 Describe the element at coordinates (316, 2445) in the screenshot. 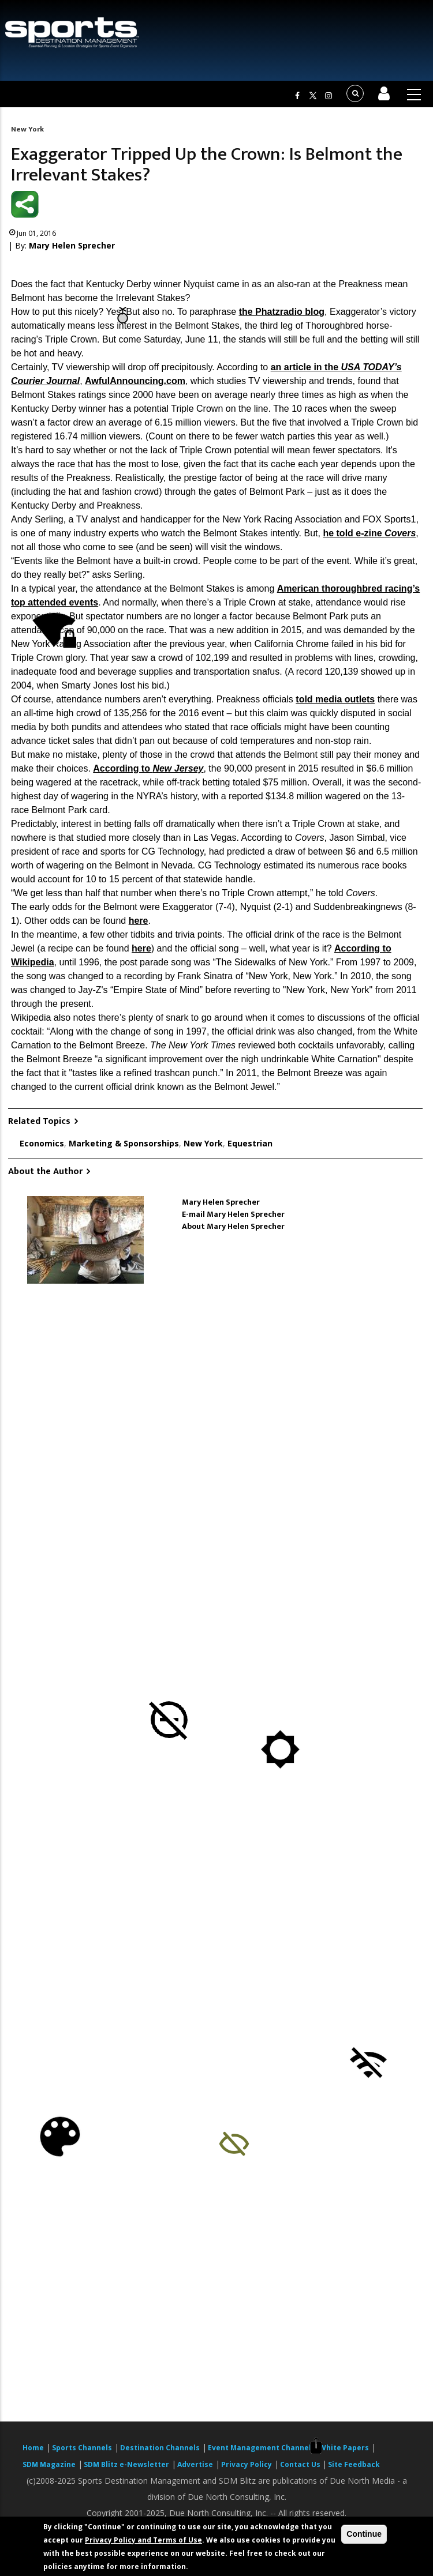

I see `share content to another app or service` at that location.